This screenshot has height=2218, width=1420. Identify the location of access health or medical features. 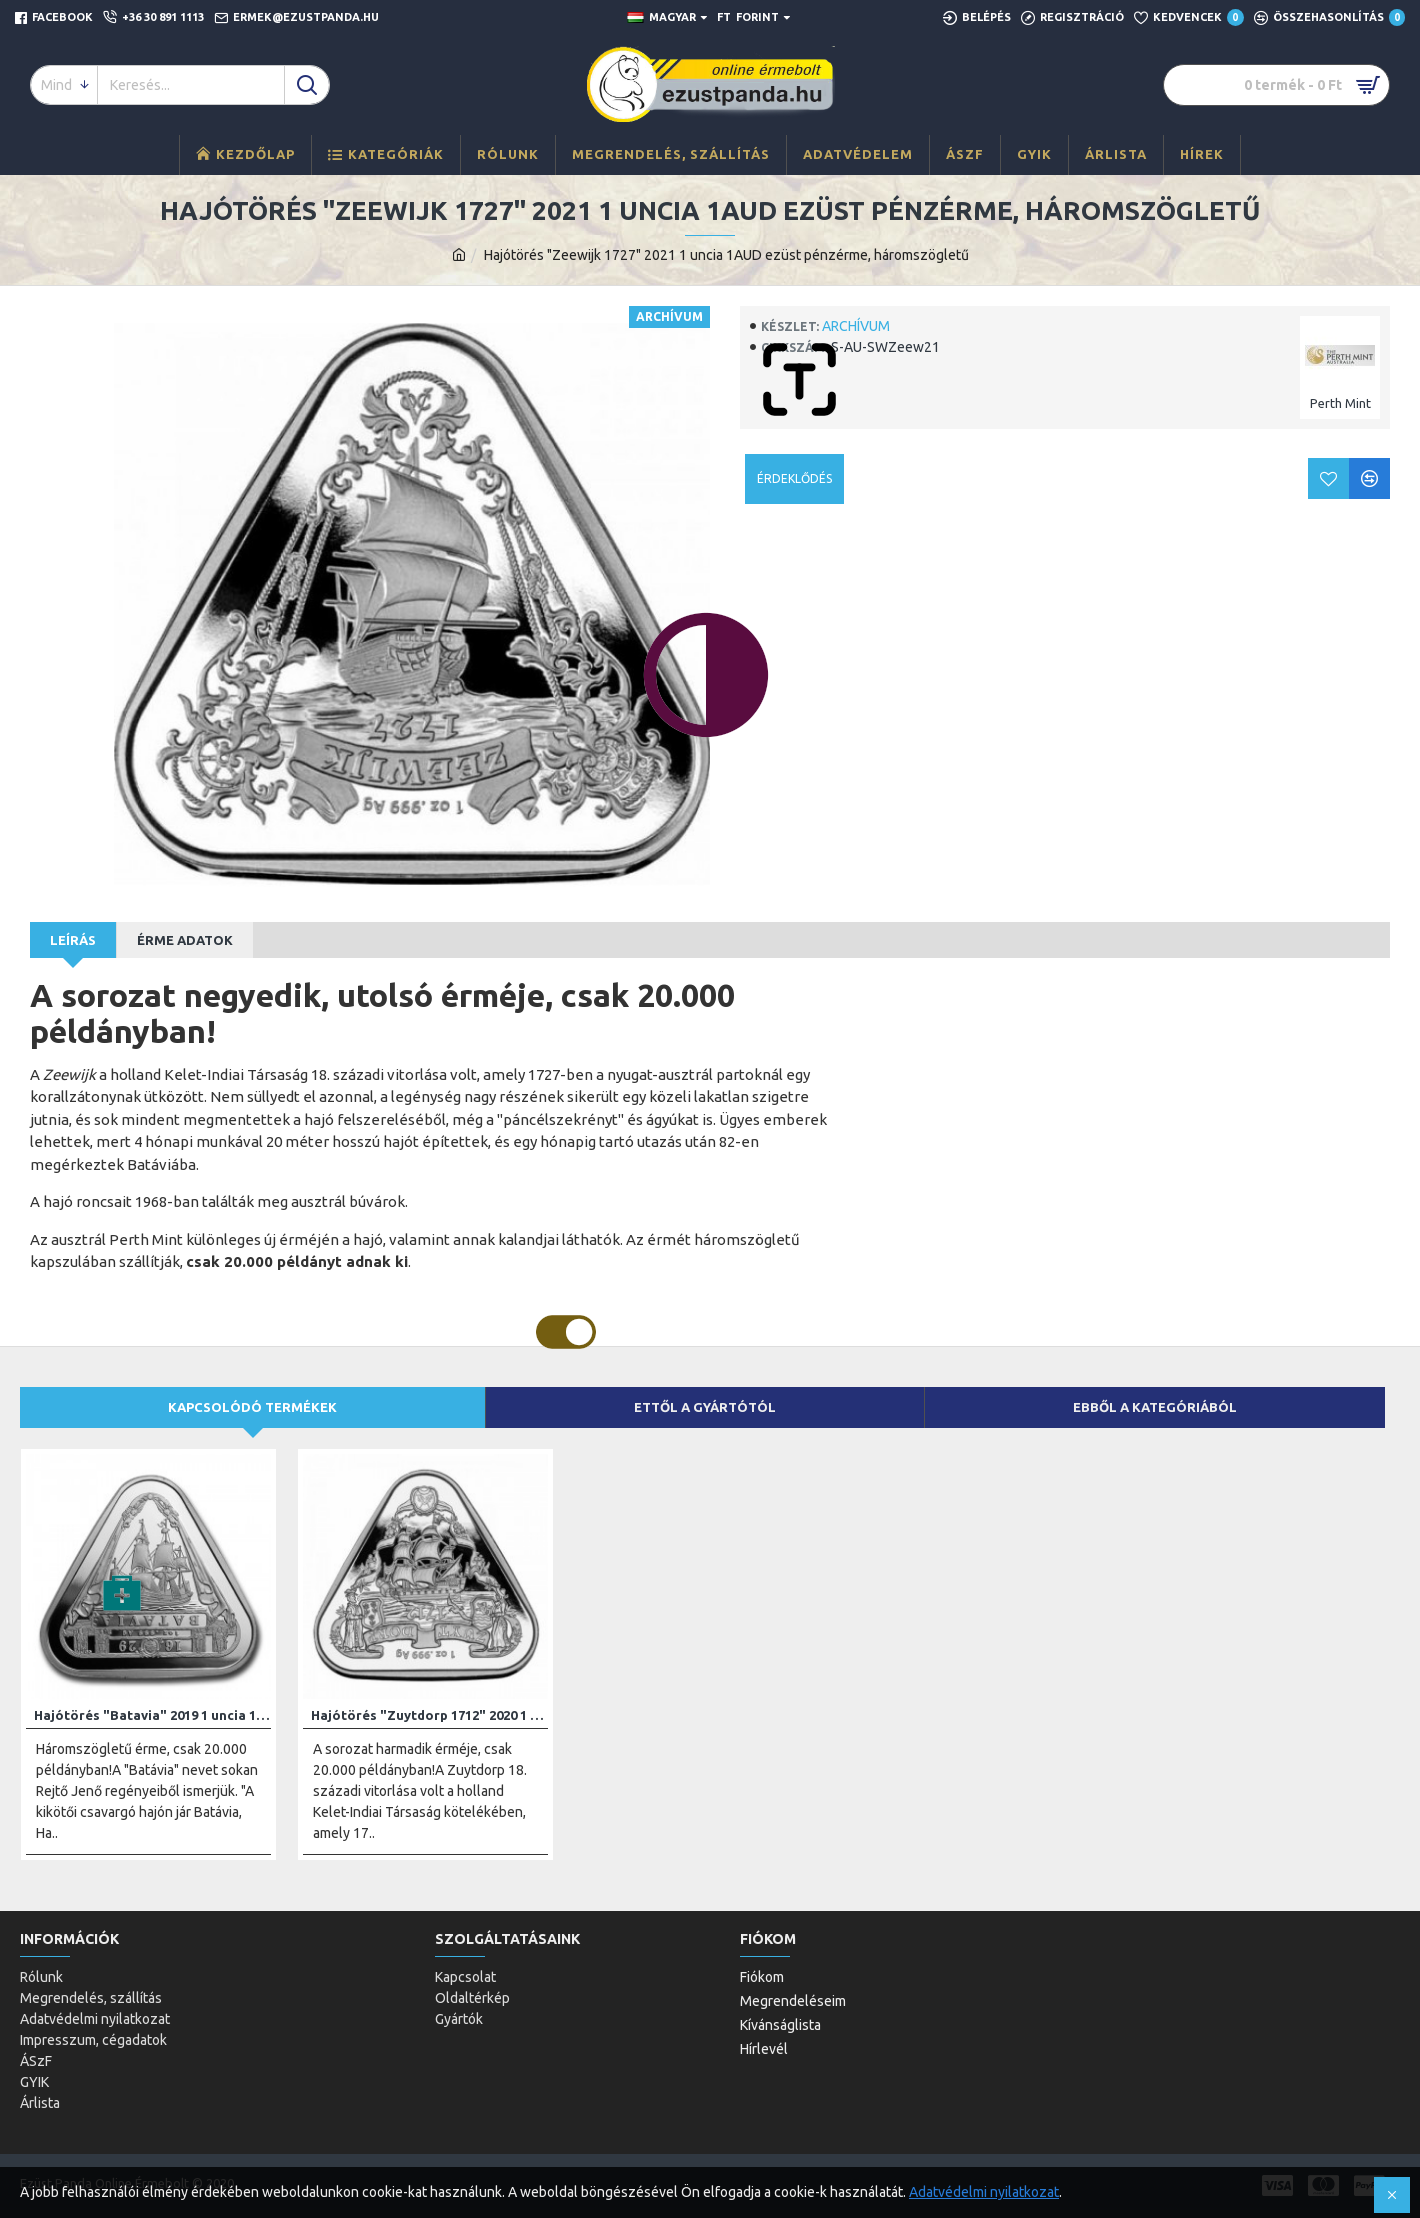
(122, 1593).